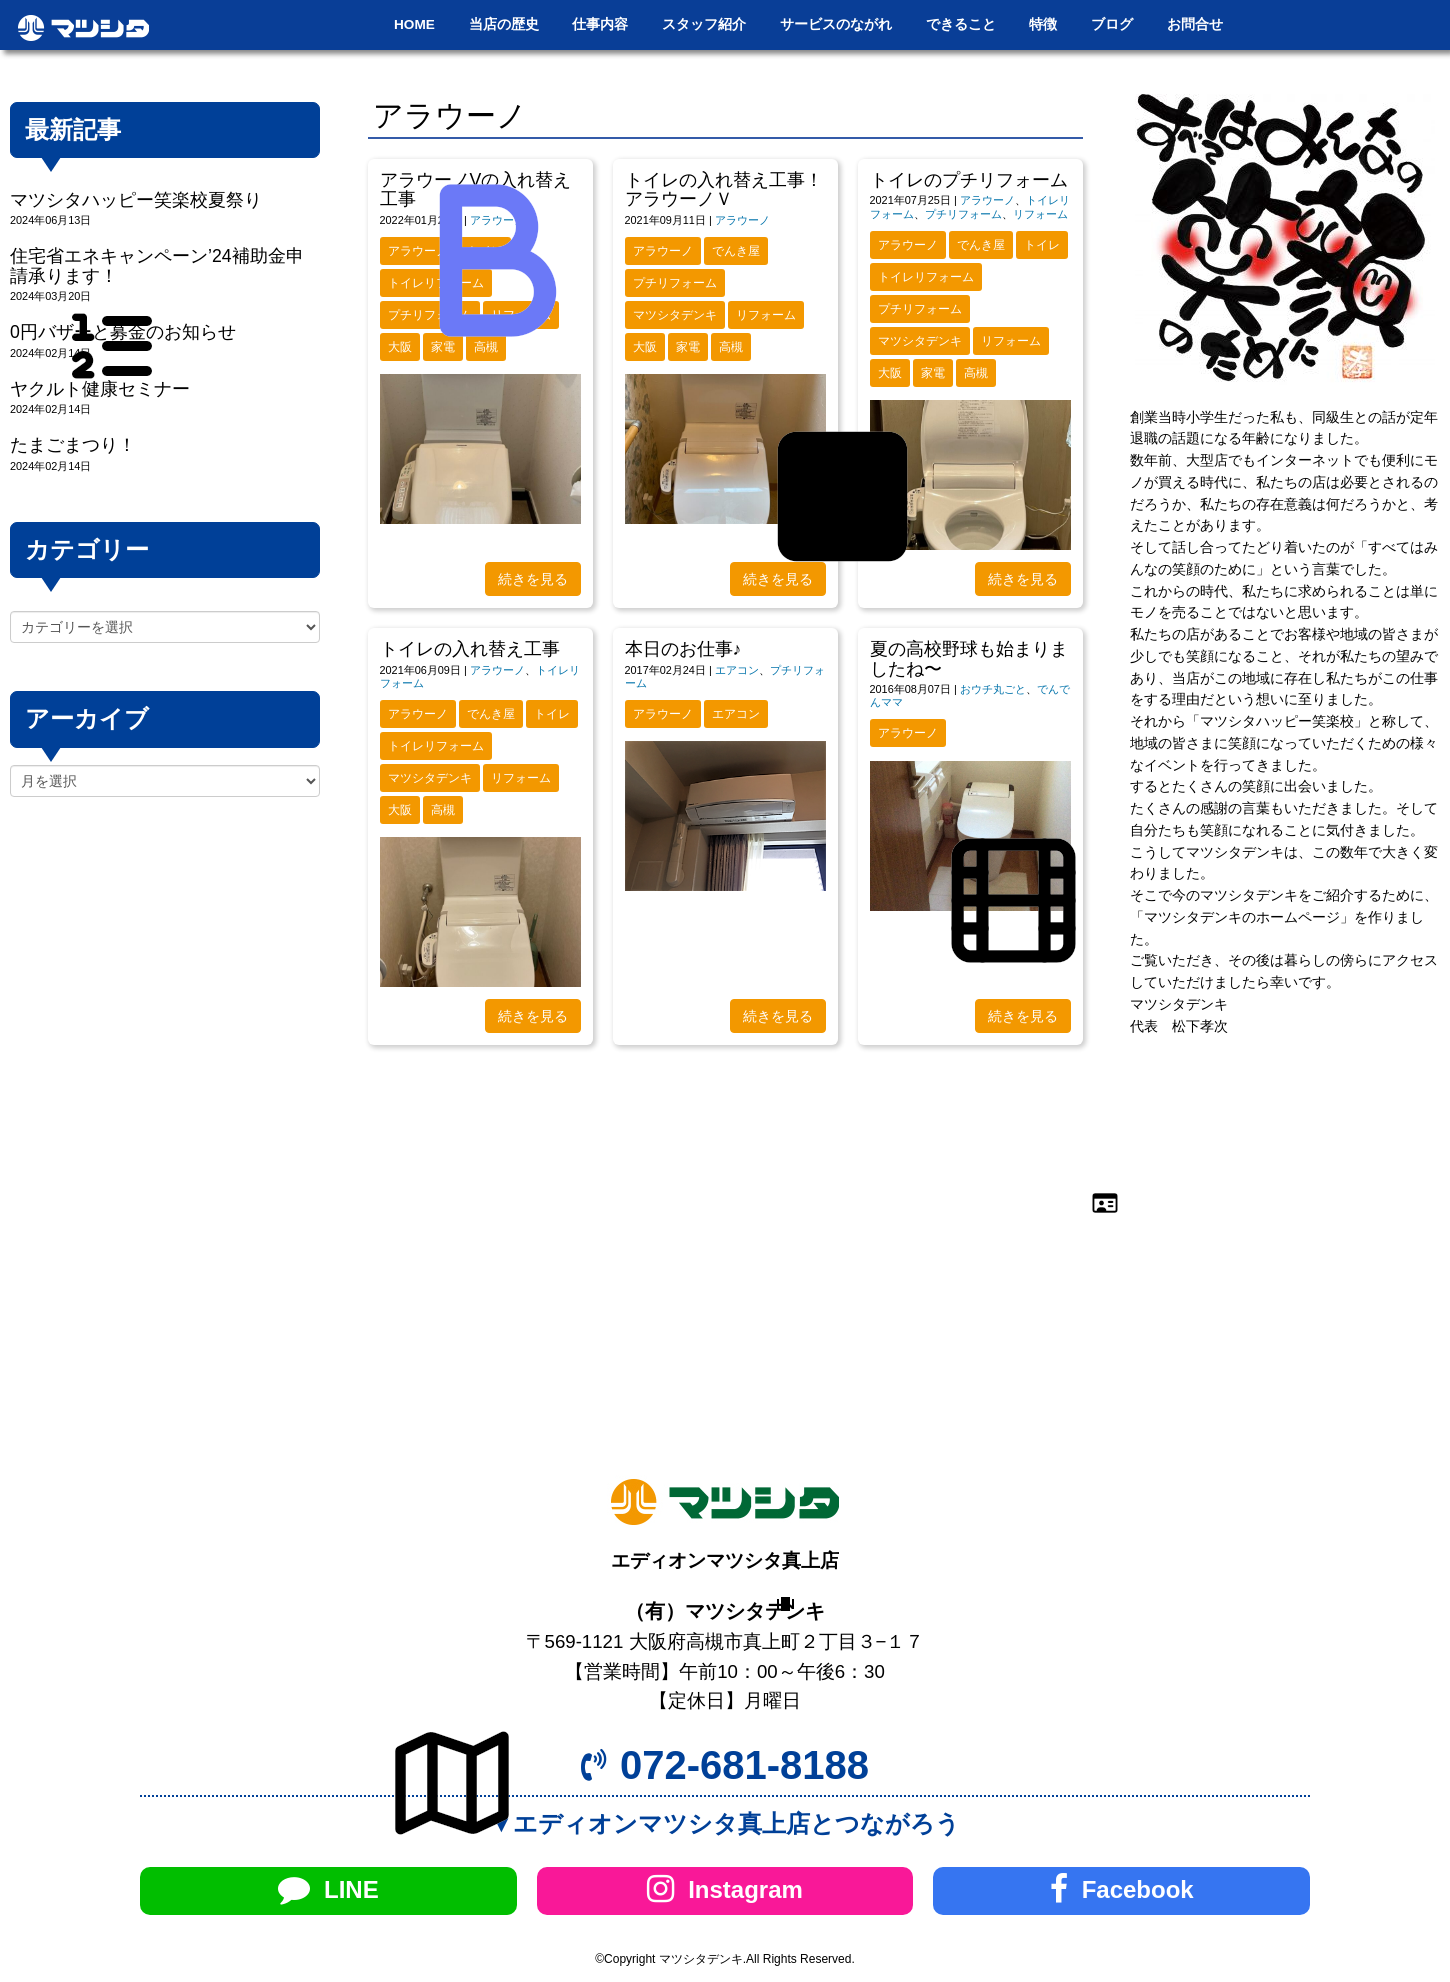 This screenshot has height=1982, width=1450. Describe the element at coordinates (1013, 900) in the screenshot. I see `access video or movie content` at that location.